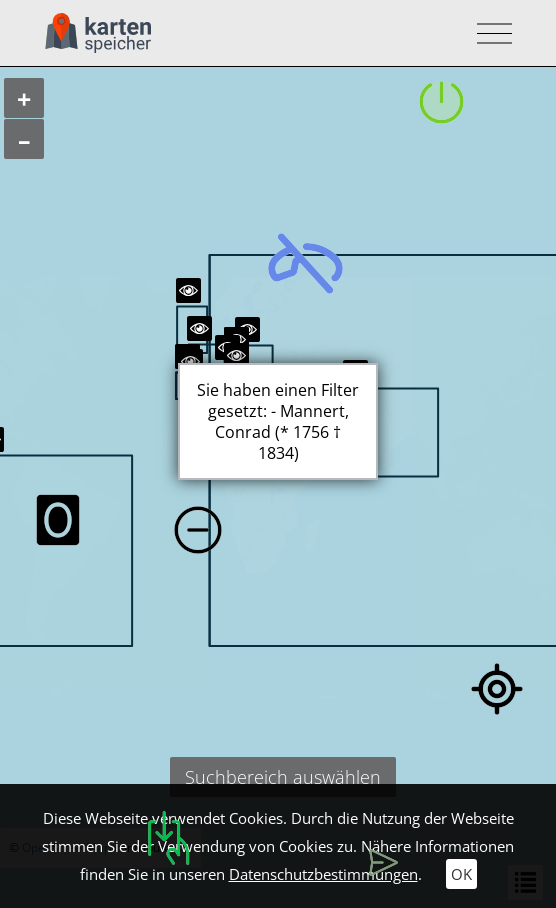 The width and height of the screenshot is (556, 908). What do you see at coordinates (166, 838) in the screenshot?
I see `withdraw funds or cash out` at bounding box center [166, 838].